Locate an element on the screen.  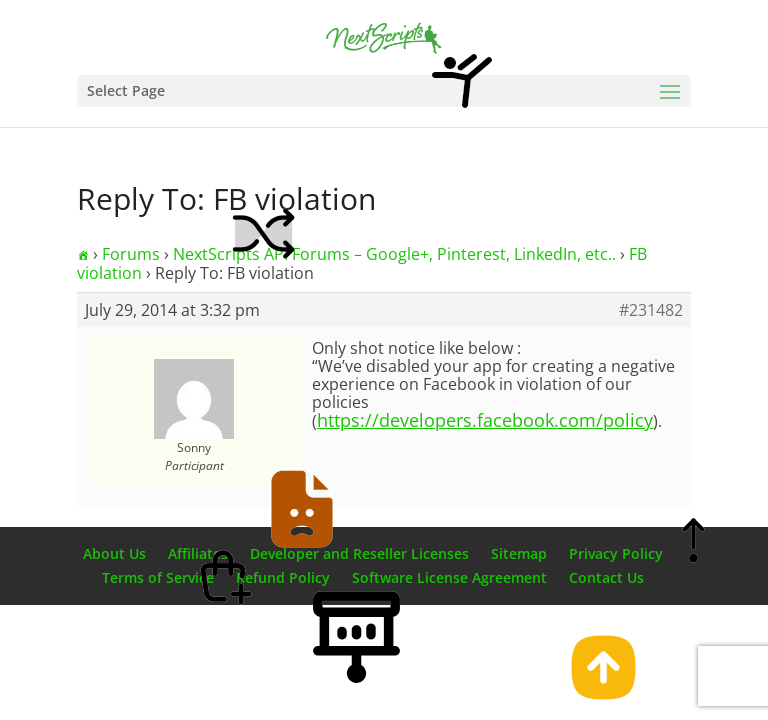
shuffle playlist or queue order is located at coordinates (262, 233).